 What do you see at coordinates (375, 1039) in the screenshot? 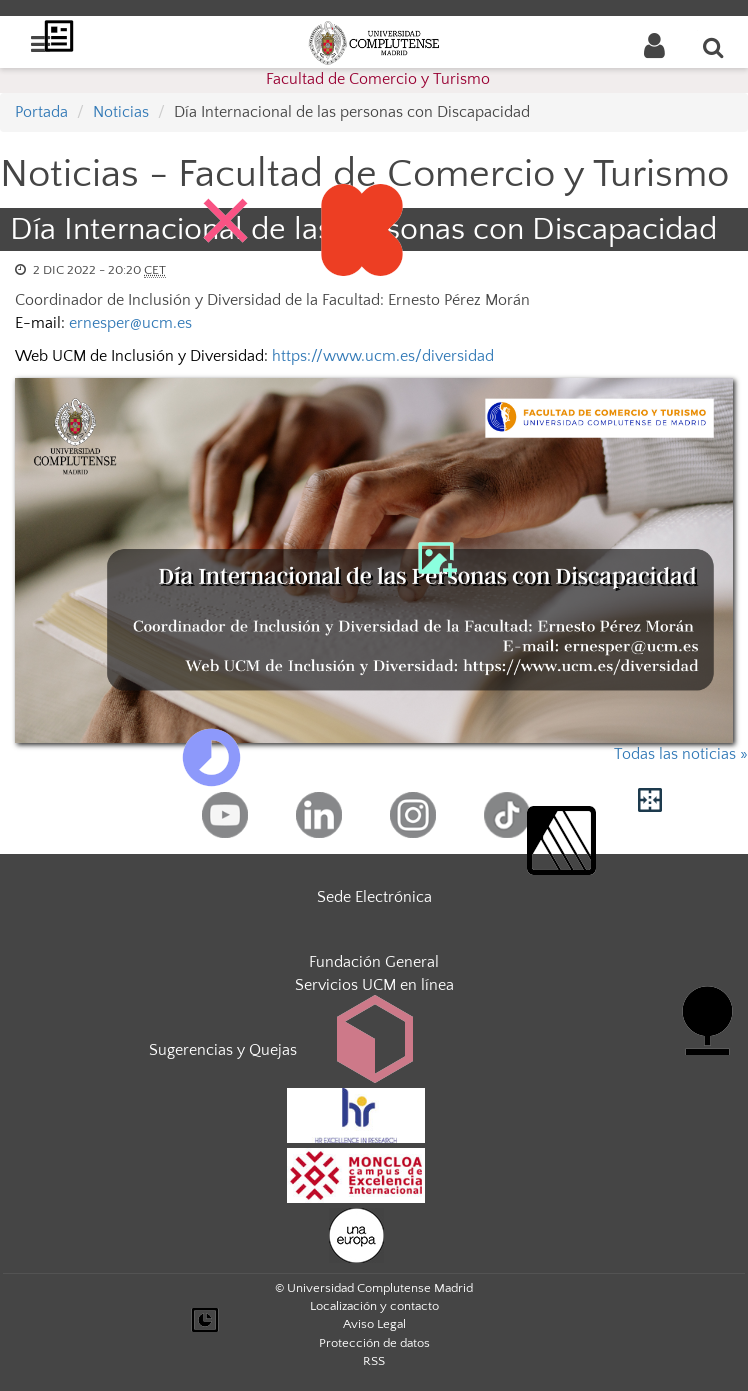
I see `open 3d modeling or design tools` at bounding box center [375, 1039].